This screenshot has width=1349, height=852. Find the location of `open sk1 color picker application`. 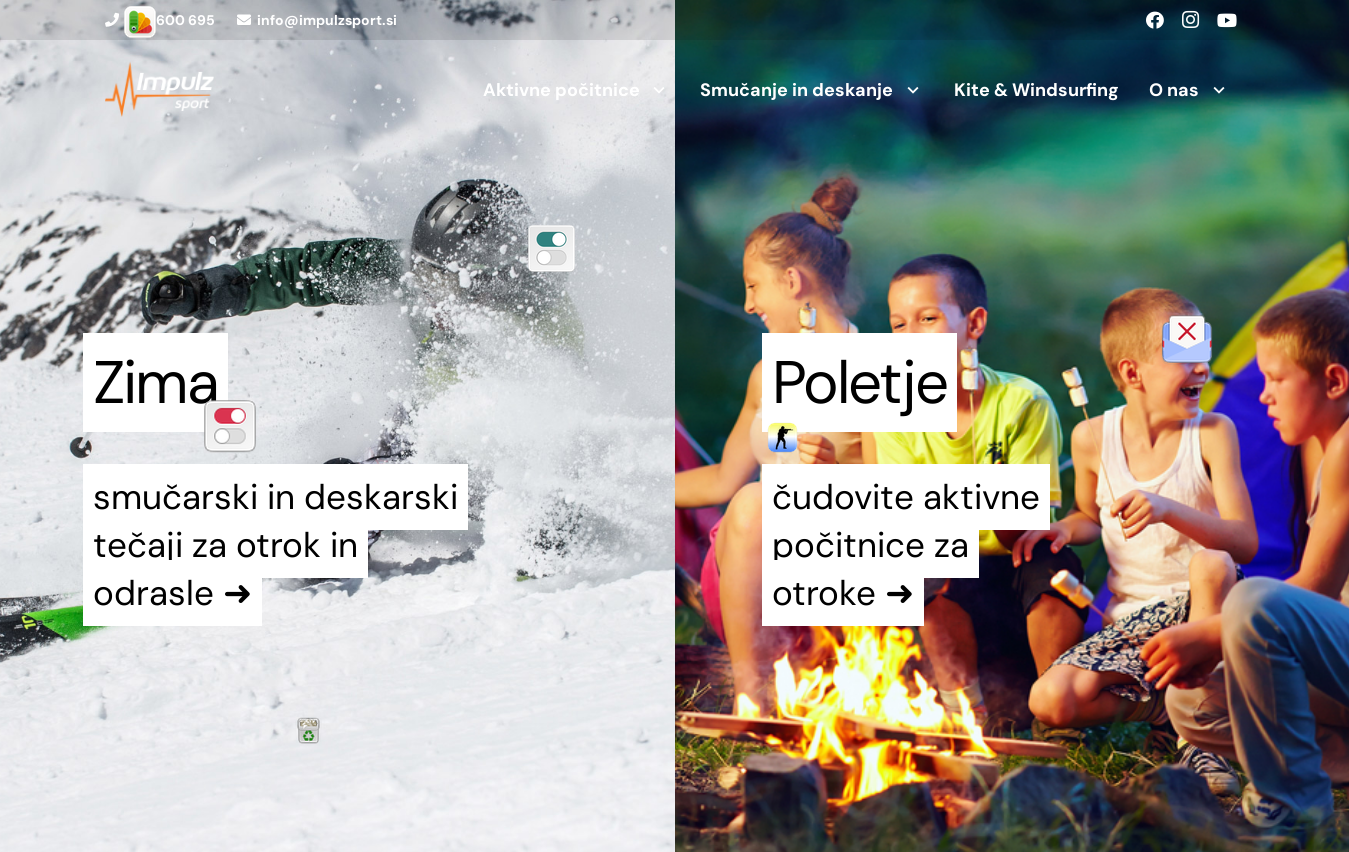

open sk1 color picker application is located at coordinates (140, 22).